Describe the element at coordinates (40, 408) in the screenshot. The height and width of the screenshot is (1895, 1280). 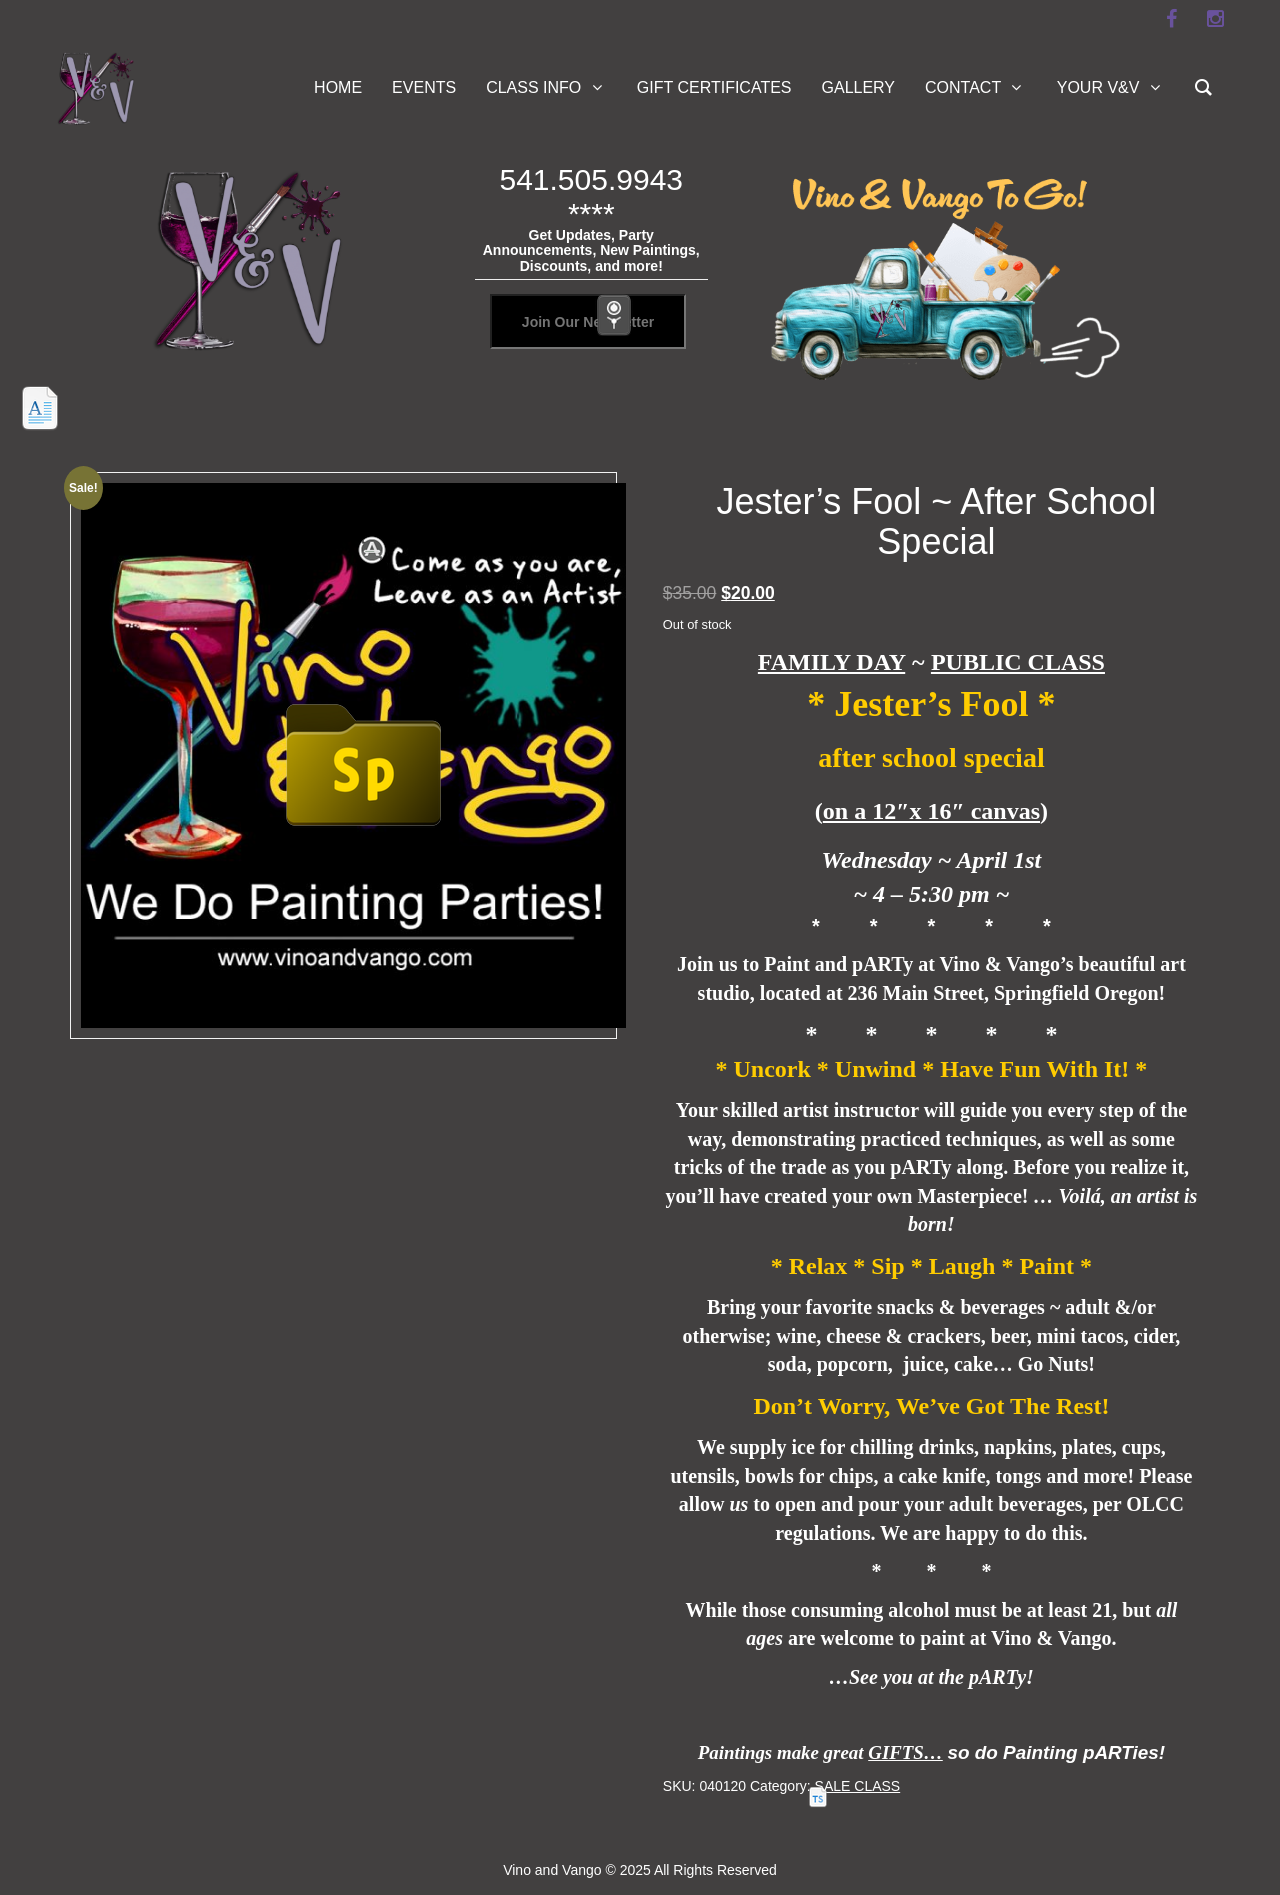
I see `open a word processing document` at that location.